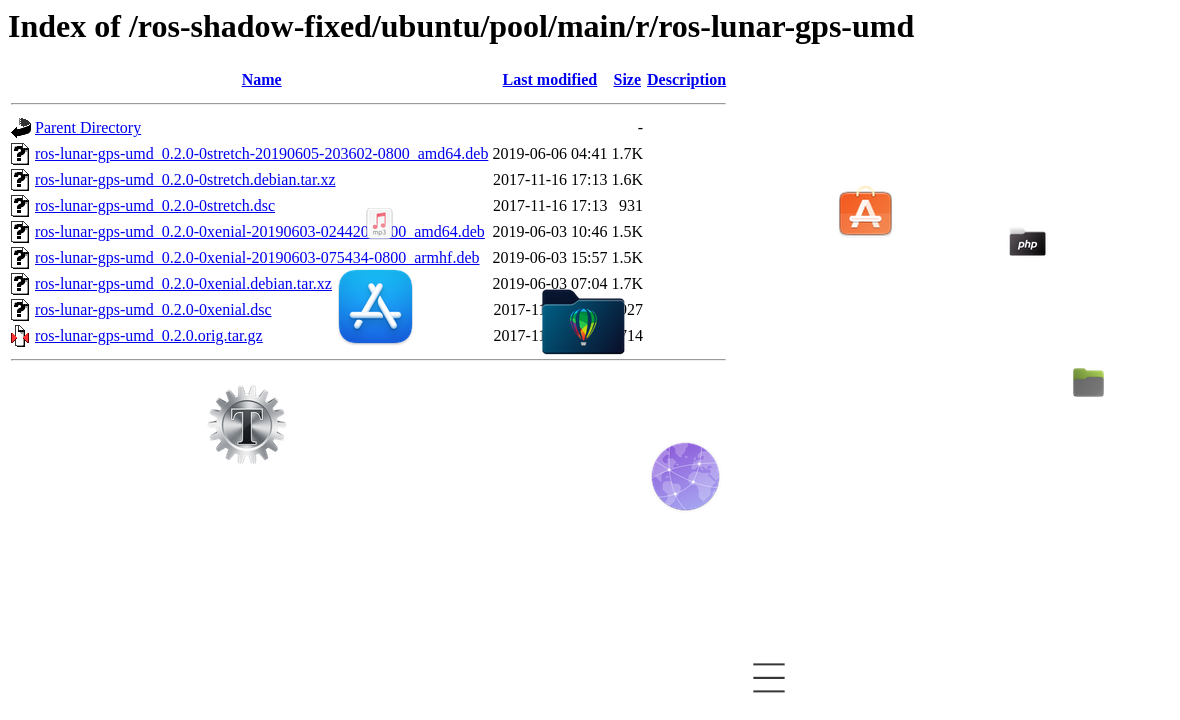  I want to click on access text behavior settings in iMovie, so click(247, 425).